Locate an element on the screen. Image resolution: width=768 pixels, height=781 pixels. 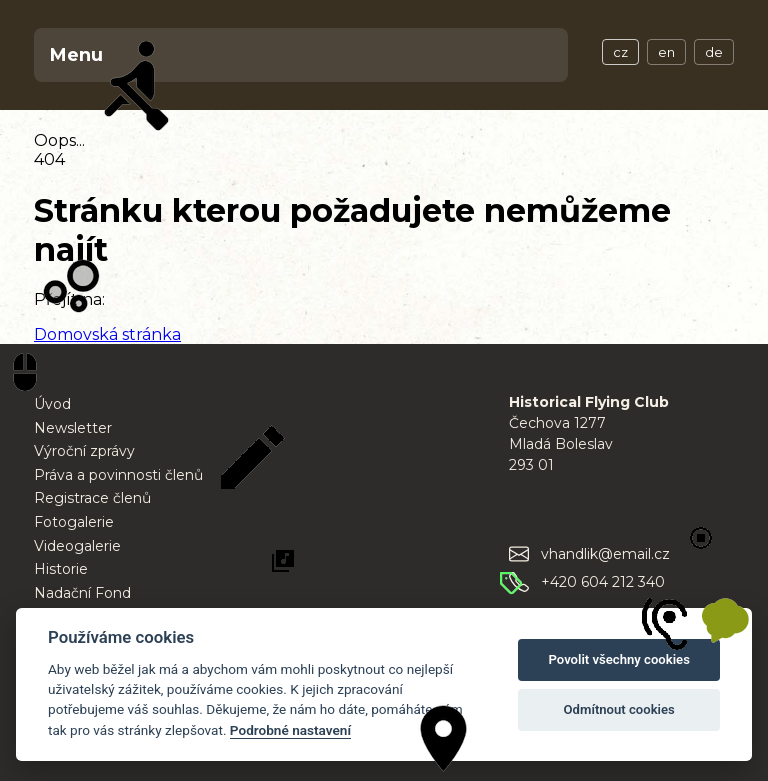
view current location on map is located at coordinates (443, 738).